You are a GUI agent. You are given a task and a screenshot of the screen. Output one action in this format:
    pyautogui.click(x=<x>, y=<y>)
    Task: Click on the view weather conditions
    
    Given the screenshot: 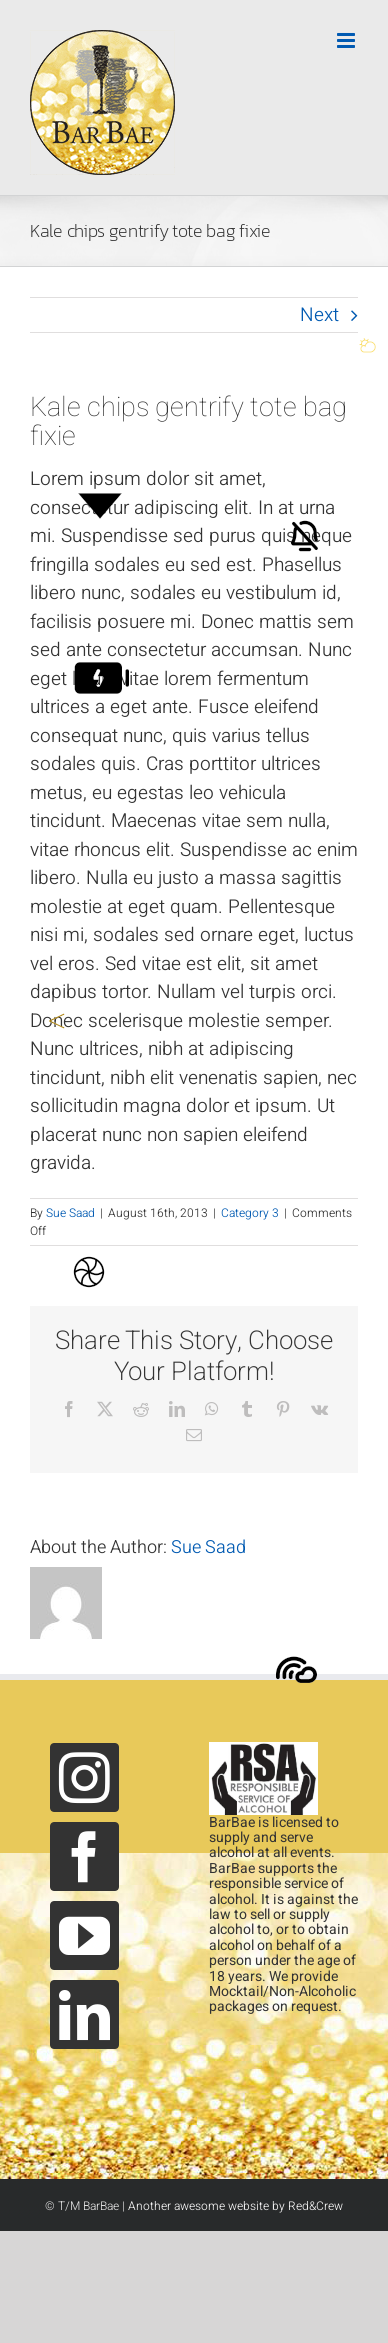 What is the action you would take?
    pyautogui.click(x=296, y=1669)
    